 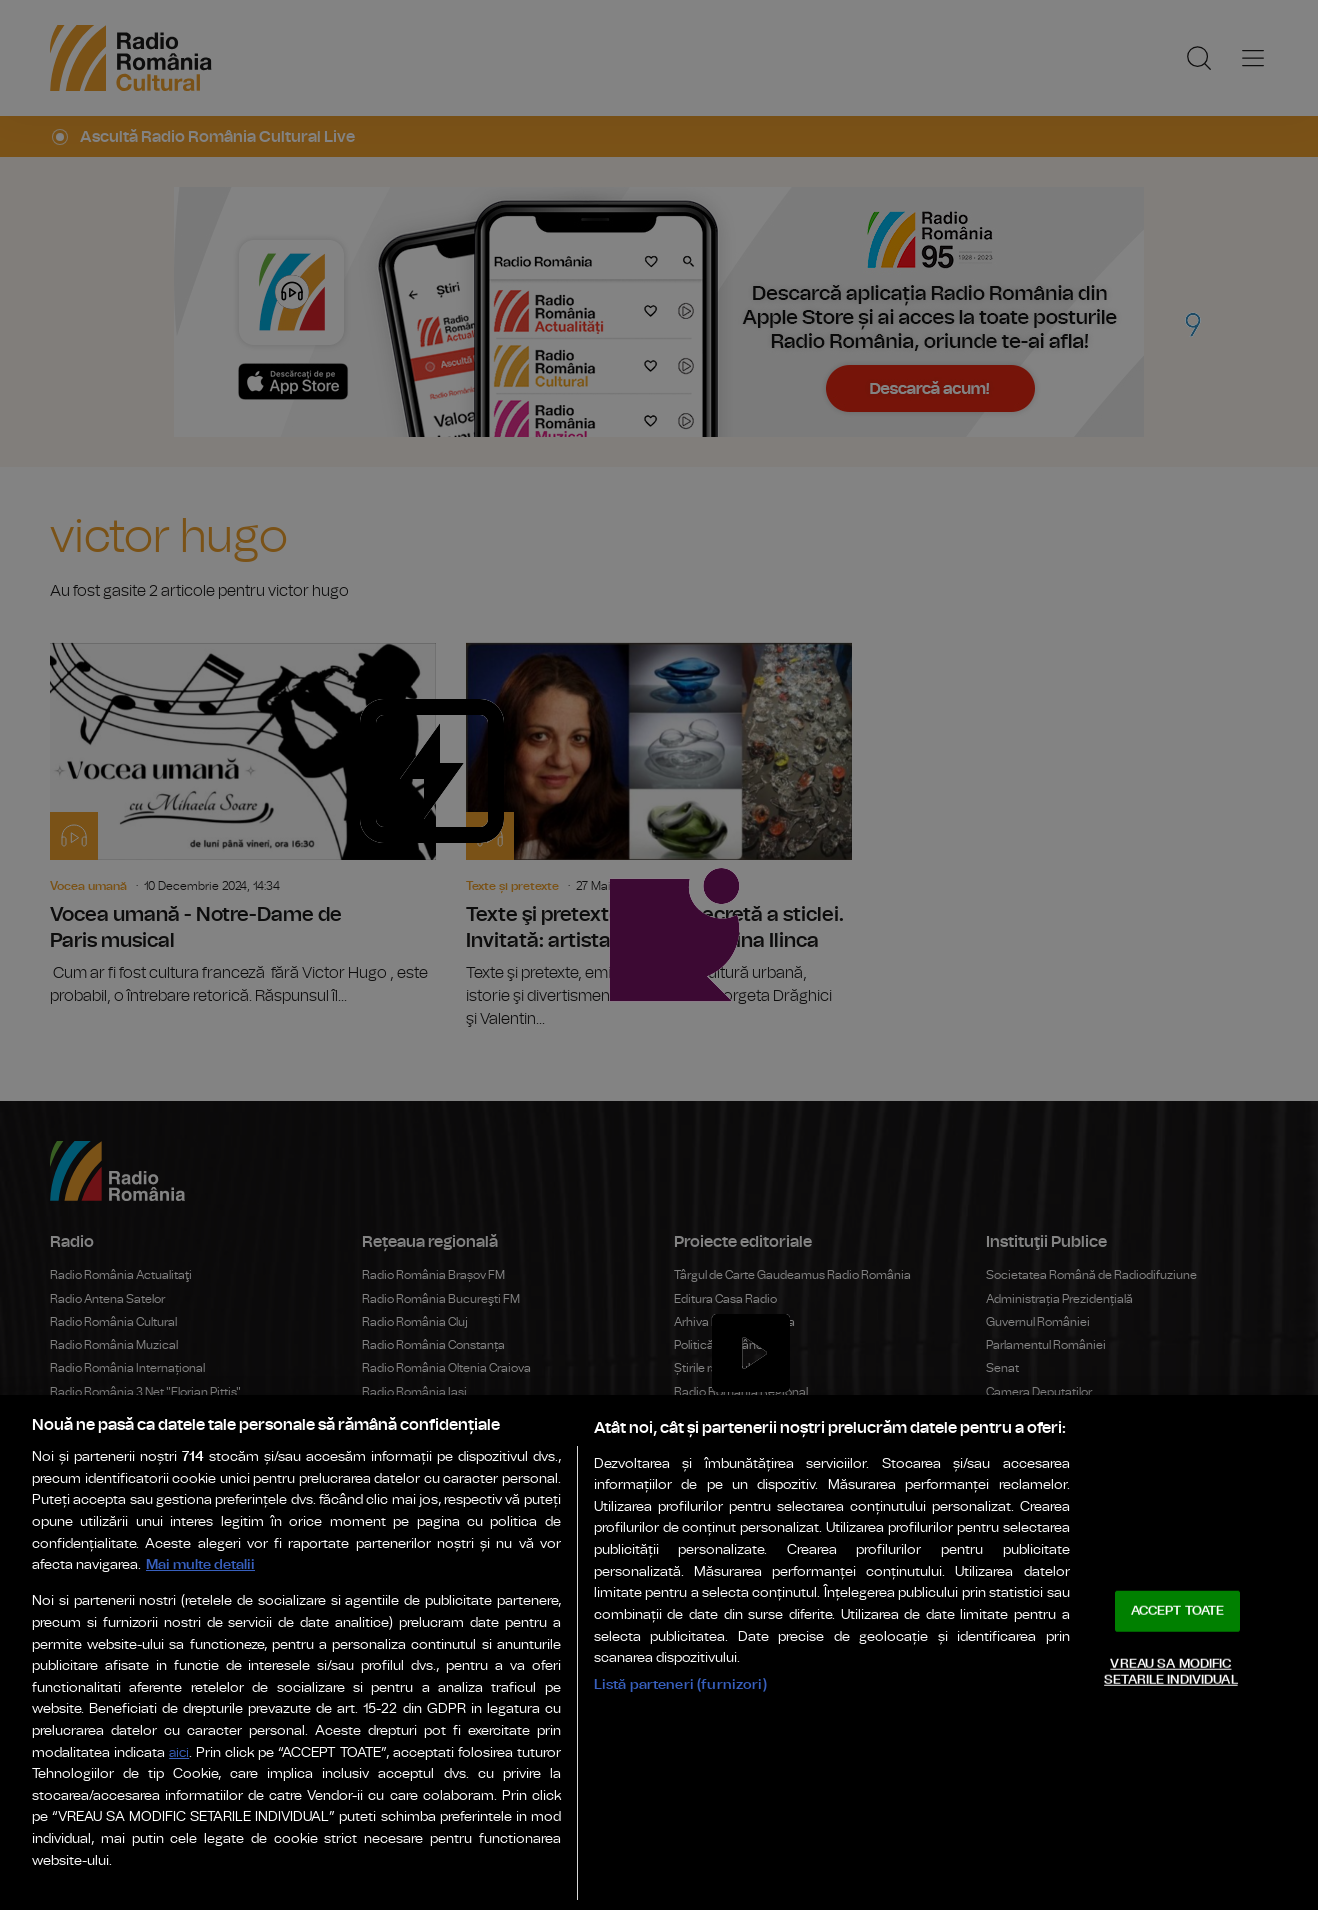 What do you see at coordinates (674, 936) in the screenshot?
I see `remixicon logo` at bounding box center [674, 936].